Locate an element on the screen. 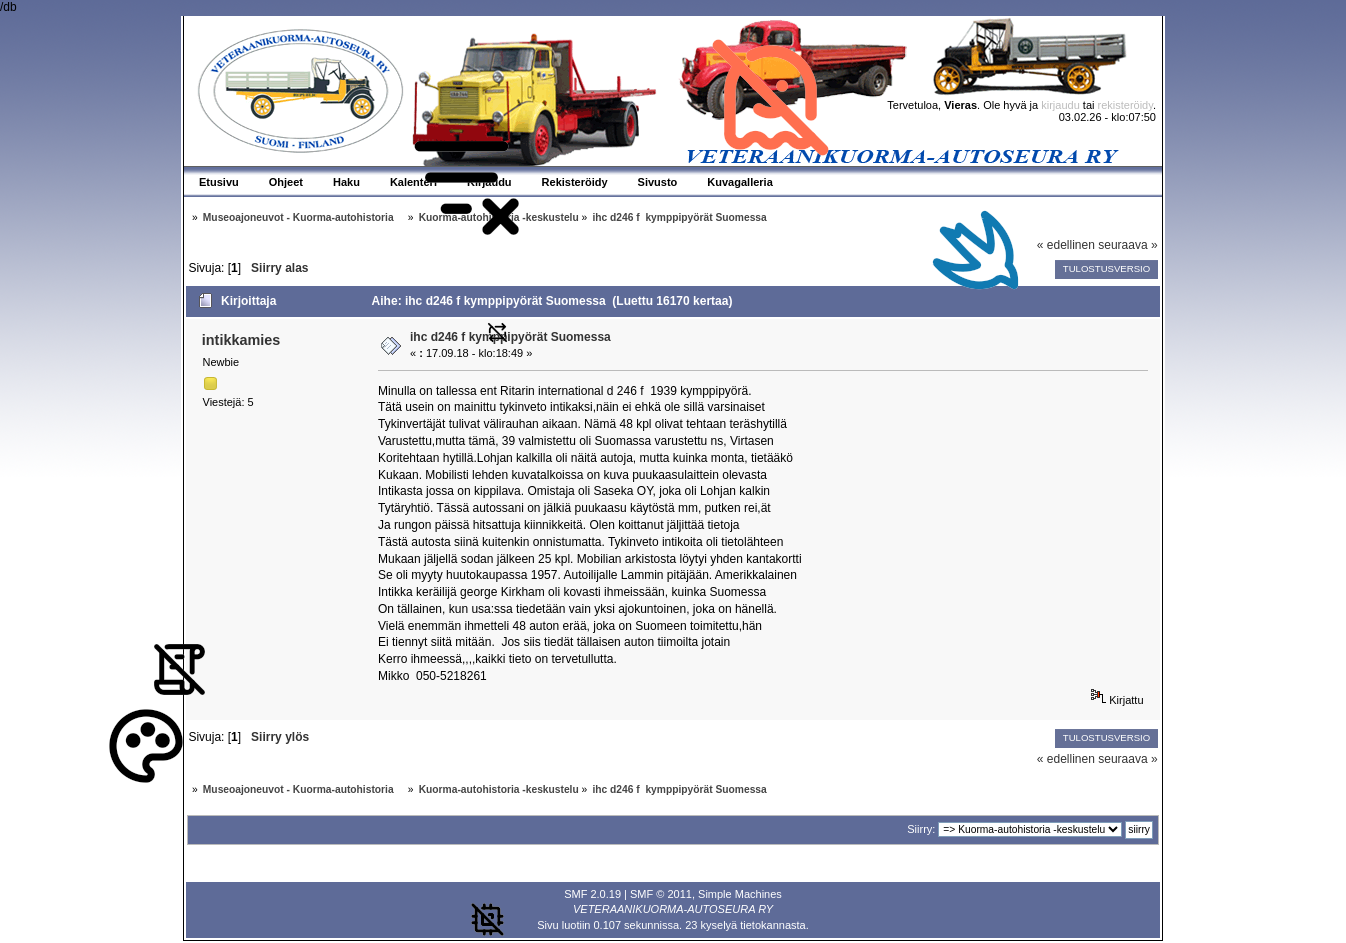 The height and width of the screenshot is (943, 1346). repeat mode is disabled is located at coordinates (497, 332).